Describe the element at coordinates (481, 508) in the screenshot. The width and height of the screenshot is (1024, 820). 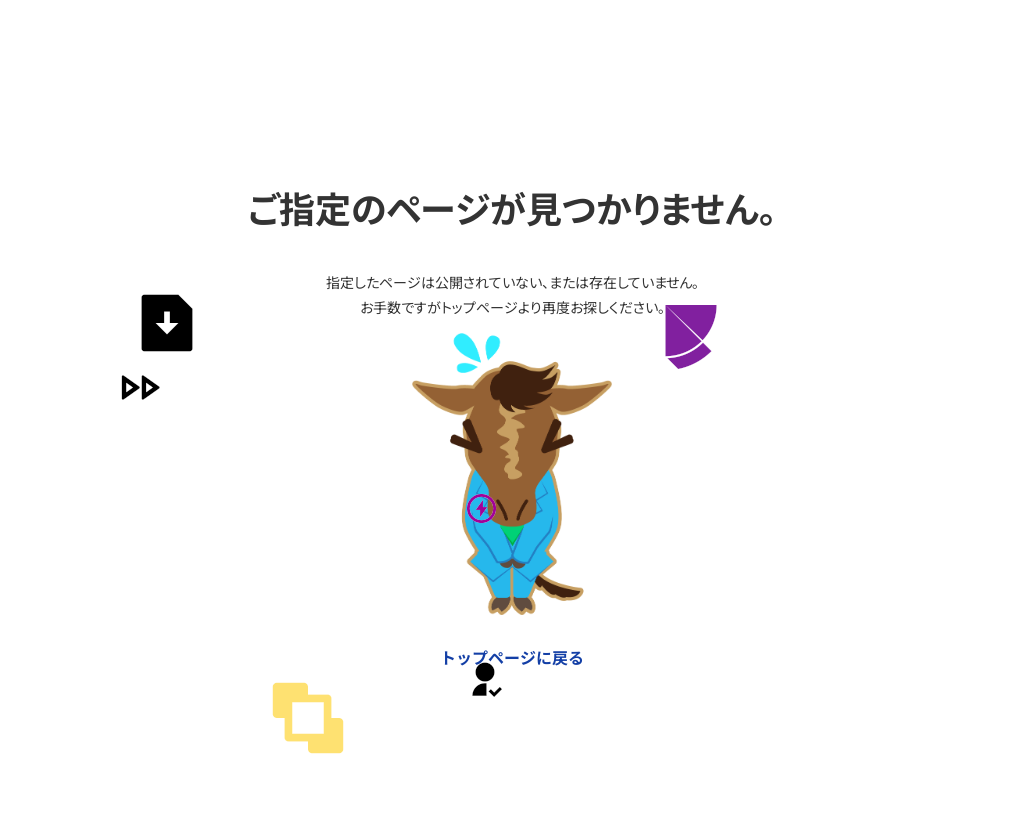
I see `play or access DVD media content` at that location.